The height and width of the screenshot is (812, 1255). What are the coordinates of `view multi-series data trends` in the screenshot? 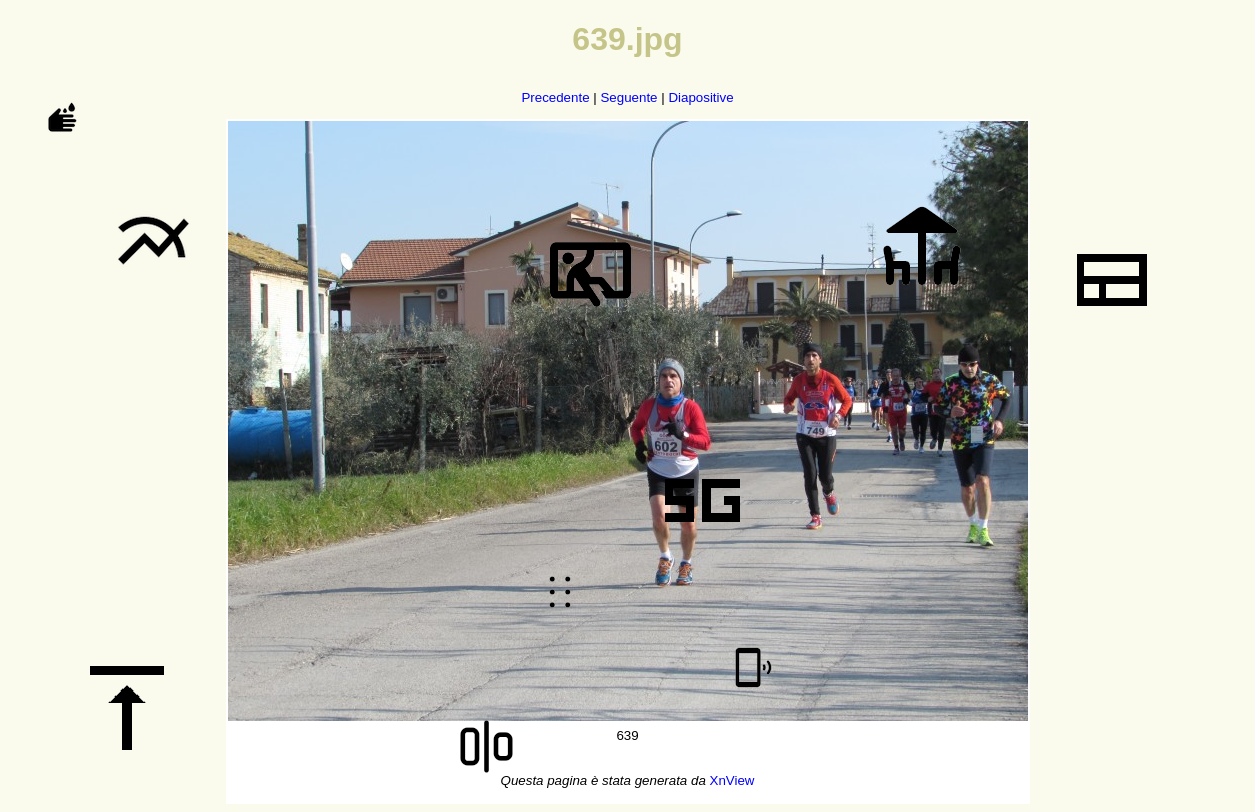 It's located at (153, 241).